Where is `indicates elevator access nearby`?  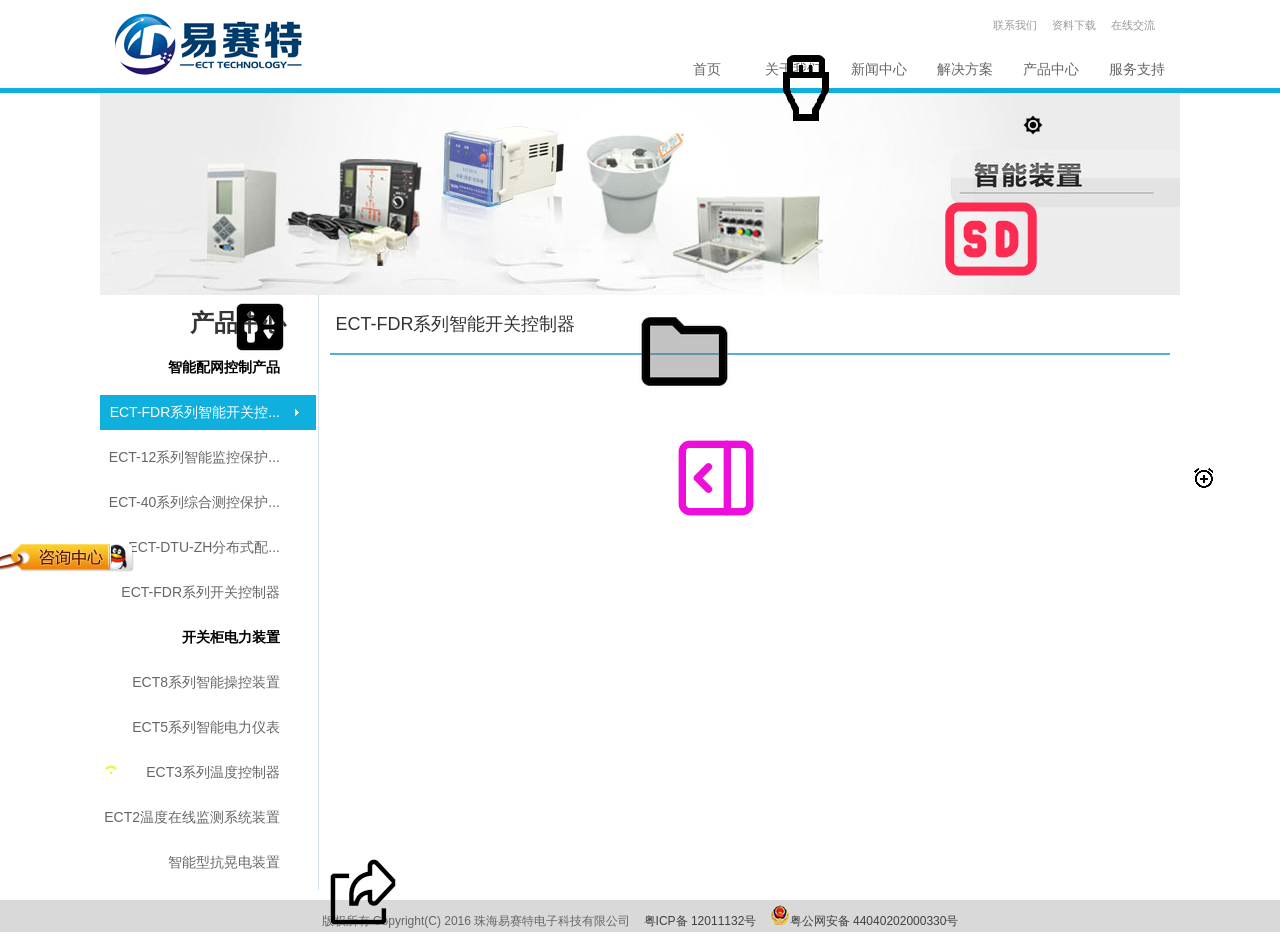
indicates elevator access nearby is located at coordinates (260, 327).